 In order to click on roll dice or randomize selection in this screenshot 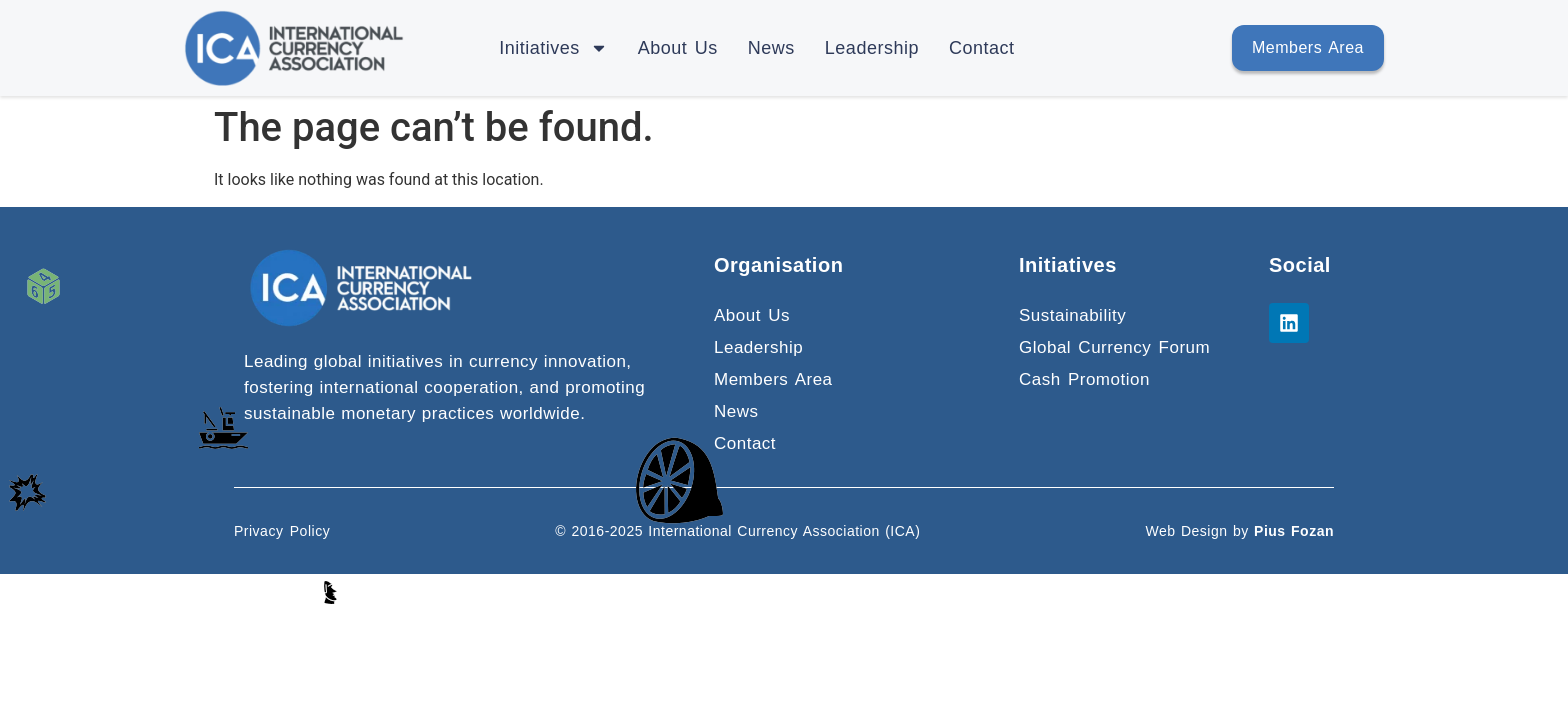, I will do `click(43, 286)`.